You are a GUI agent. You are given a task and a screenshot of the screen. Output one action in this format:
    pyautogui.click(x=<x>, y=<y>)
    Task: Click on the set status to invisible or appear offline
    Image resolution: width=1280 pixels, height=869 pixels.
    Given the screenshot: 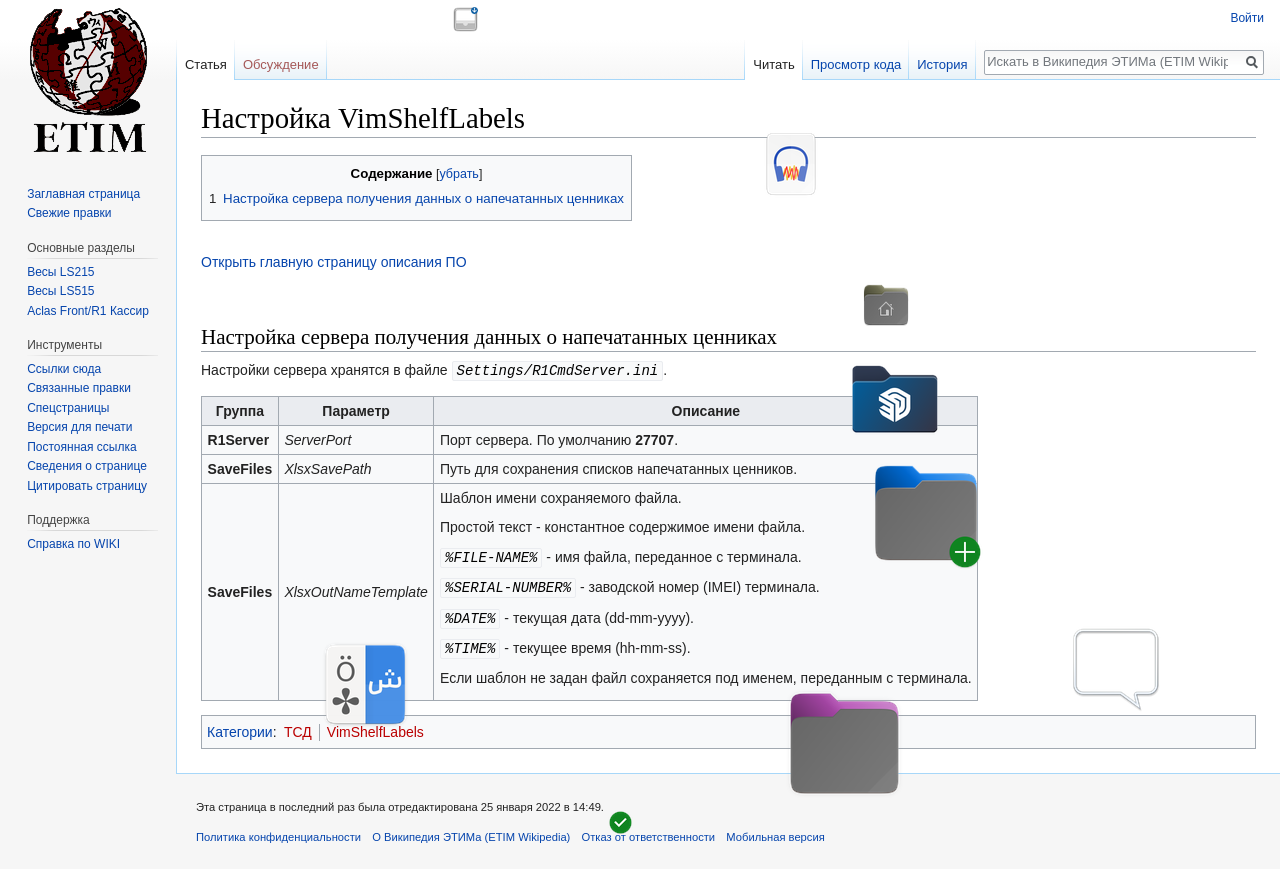 What is the action you would take?
    pyautogui.click(x=1116, y=668)
    